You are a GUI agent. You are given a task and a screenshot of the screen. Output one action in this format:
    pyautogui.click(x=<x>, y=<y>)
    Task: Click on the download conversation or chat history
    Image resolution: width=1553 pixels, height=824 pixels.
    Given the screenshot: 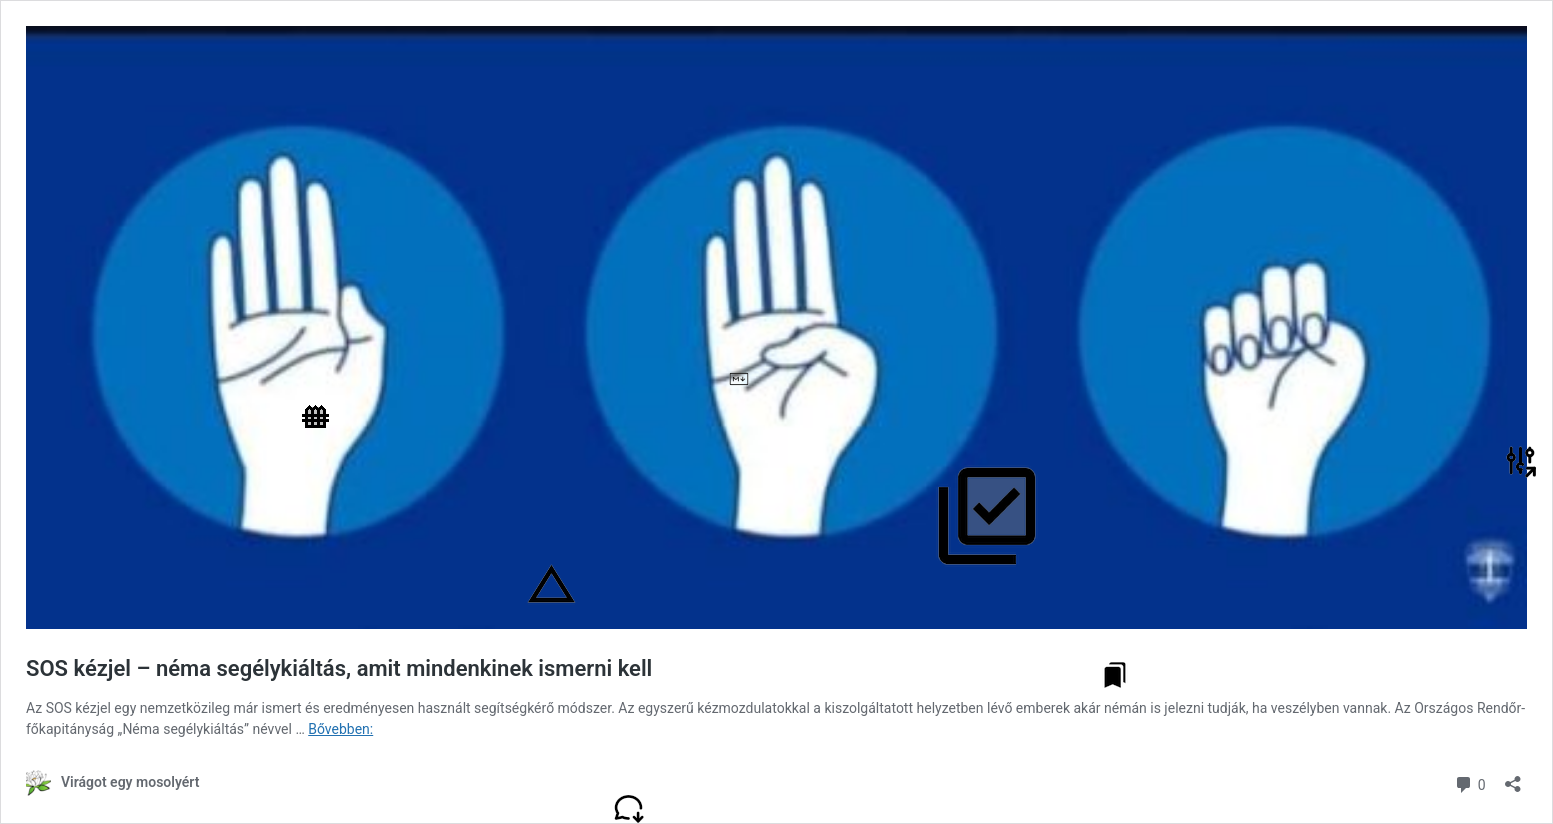 What is the action you would take?
    pyautogui.click(x=628, y=807)
    